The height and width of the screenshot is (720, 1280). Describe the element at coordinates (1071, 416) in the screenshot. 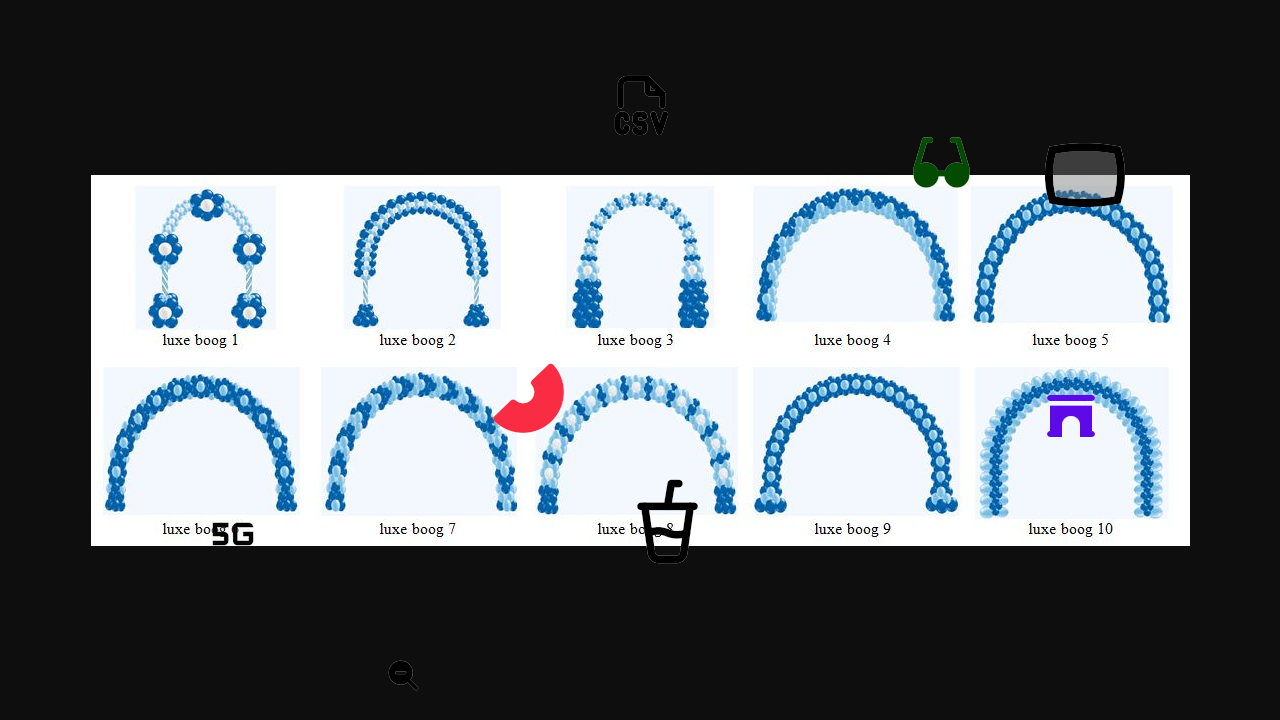

I see `view architectural landmarks or monuments` at that location.